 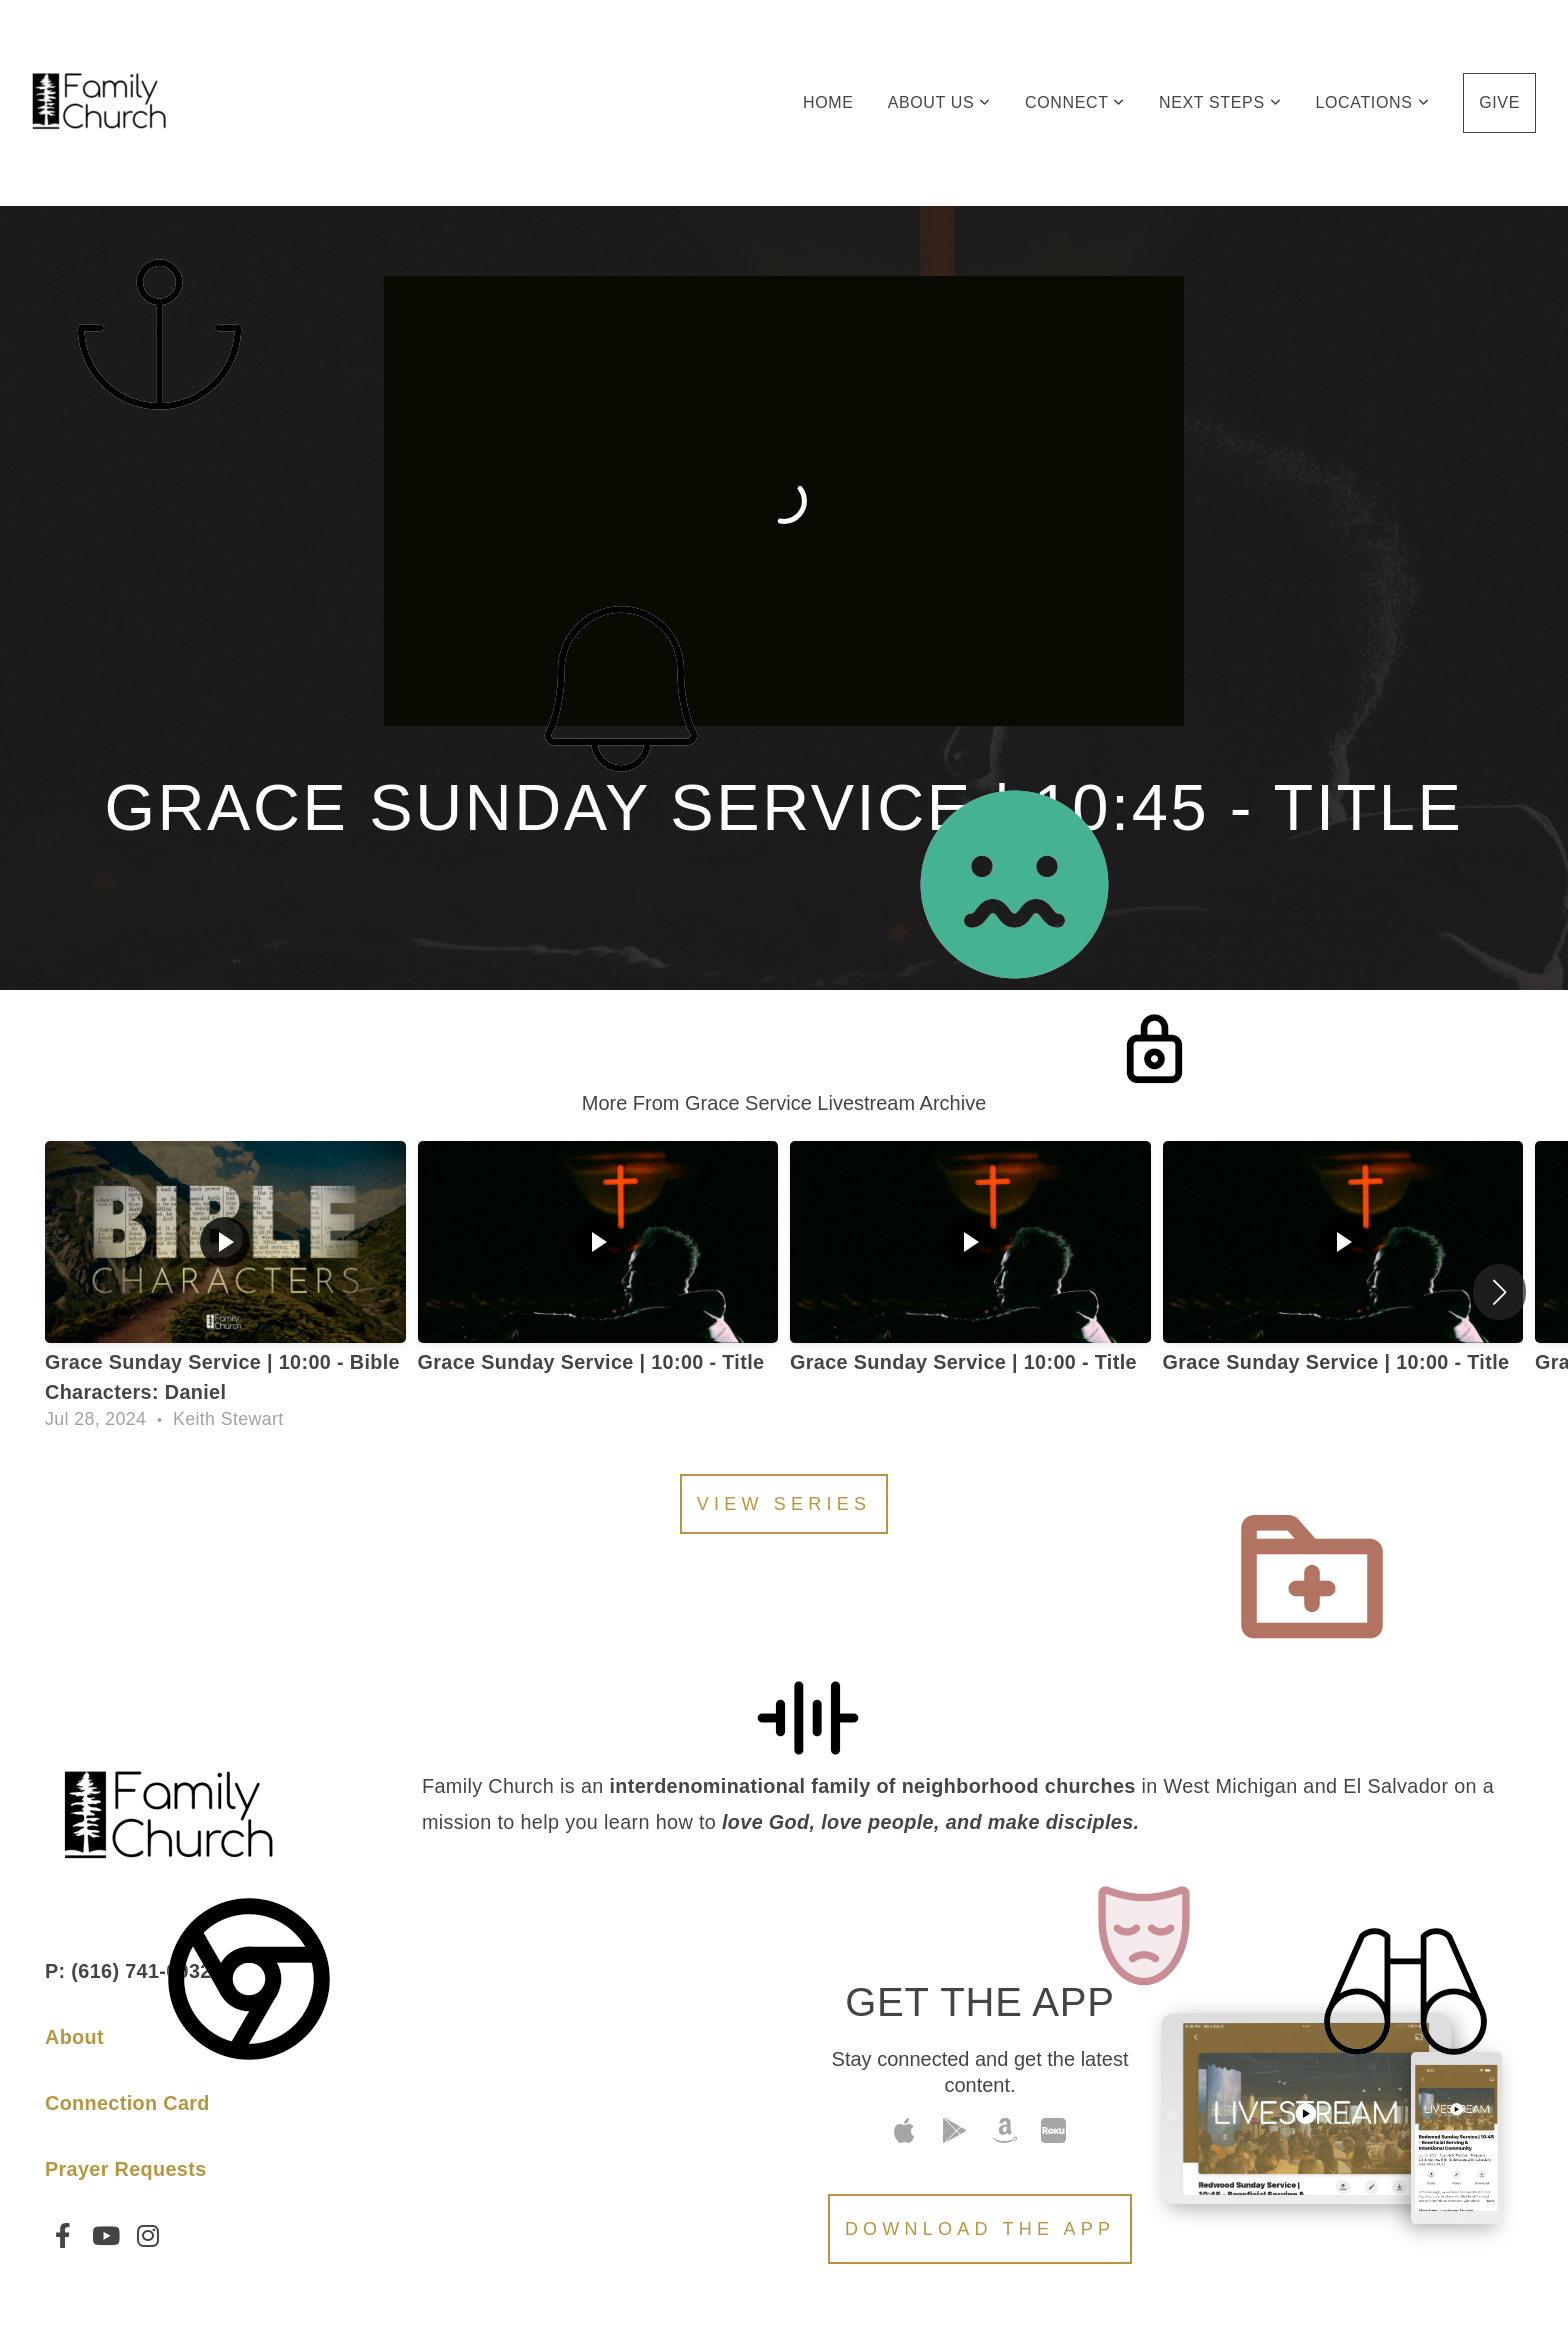 What do you see at coordinates (1014, 884) in the screenshot?
I see `indicates a nervous or anxious status` at bounding box center [1014, 884].